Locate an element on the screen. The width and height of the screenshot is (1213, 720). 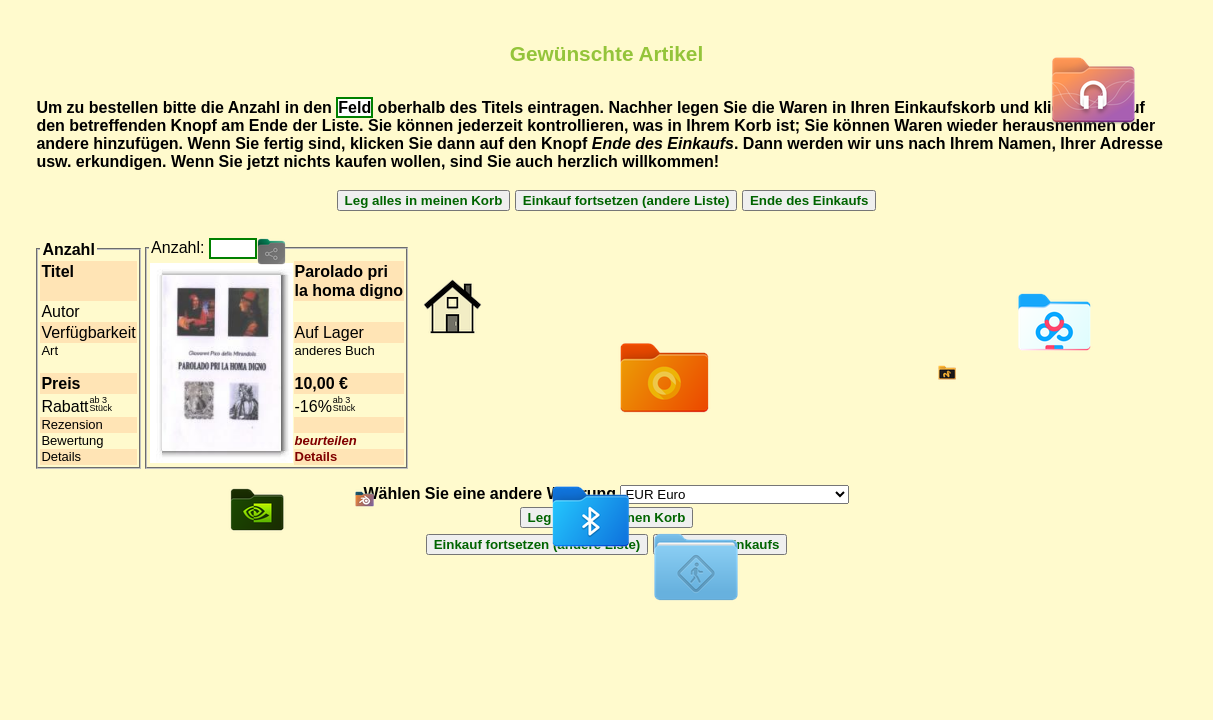
open android oreo system folder is located at coordinates (664, 380).